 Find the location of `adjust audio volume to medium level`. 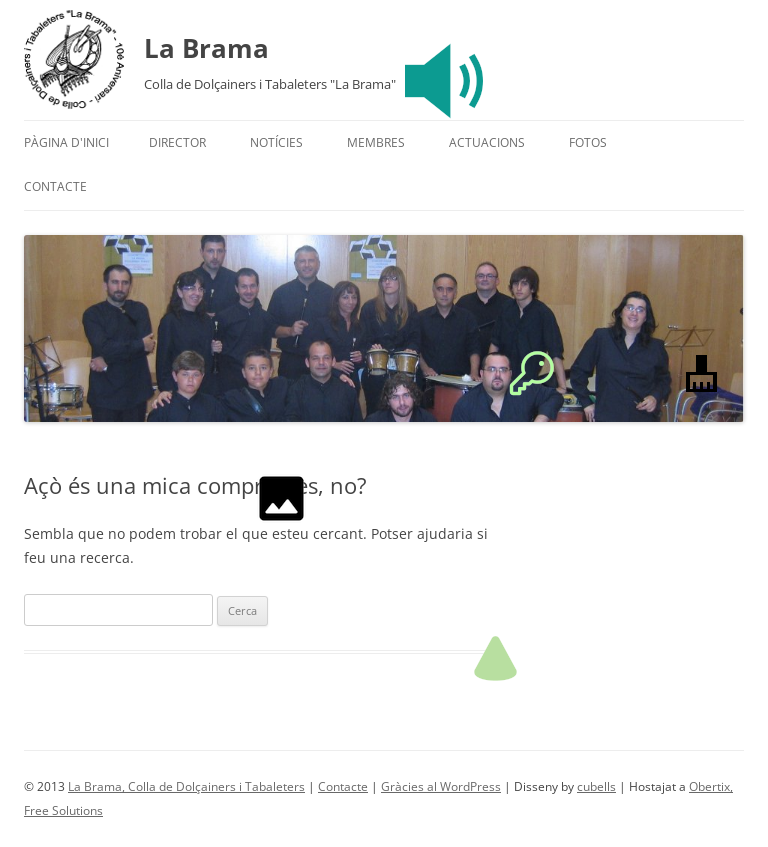

adjust audio volume to medium level is located at coordinates (444, 81).